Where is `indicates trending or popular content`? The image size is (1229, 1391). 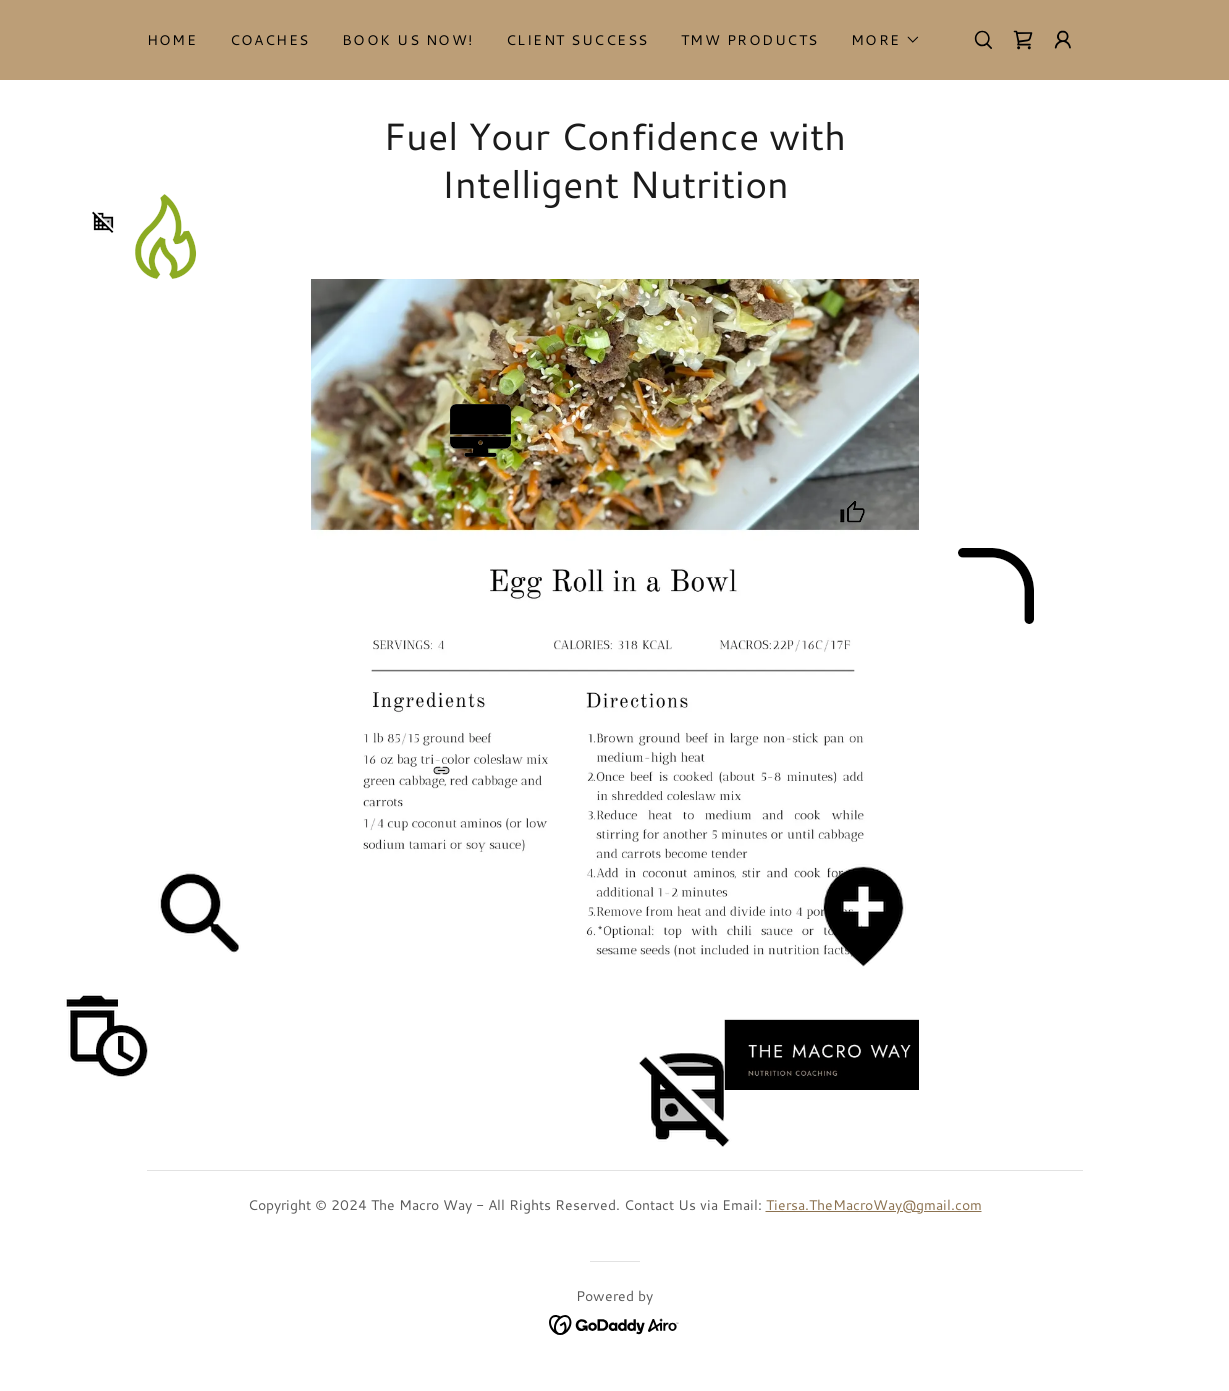 indicates trending or popular content is located at coordinates (165, 236).